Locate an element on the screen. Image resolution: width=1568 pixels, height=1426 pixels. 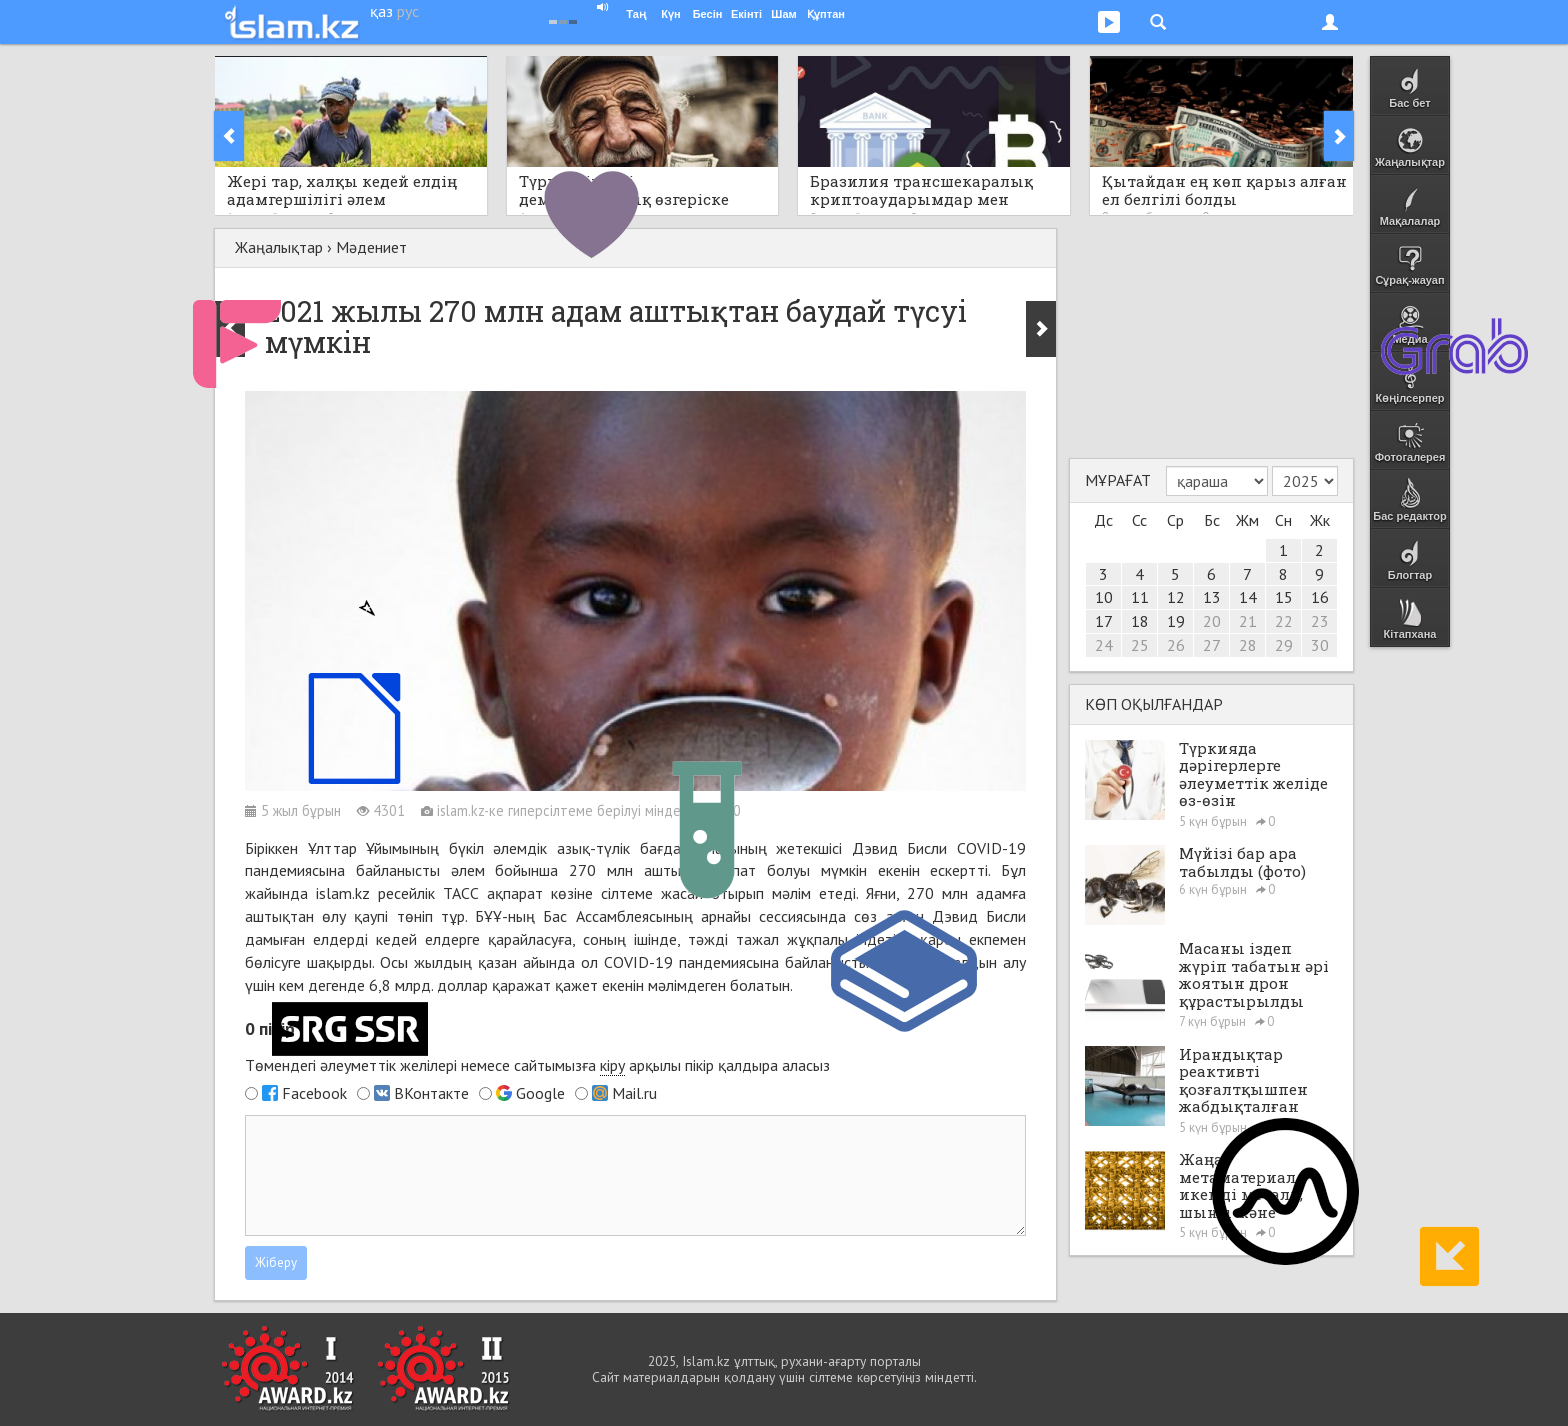
stackbit logo is located at coordinates (904, 971).